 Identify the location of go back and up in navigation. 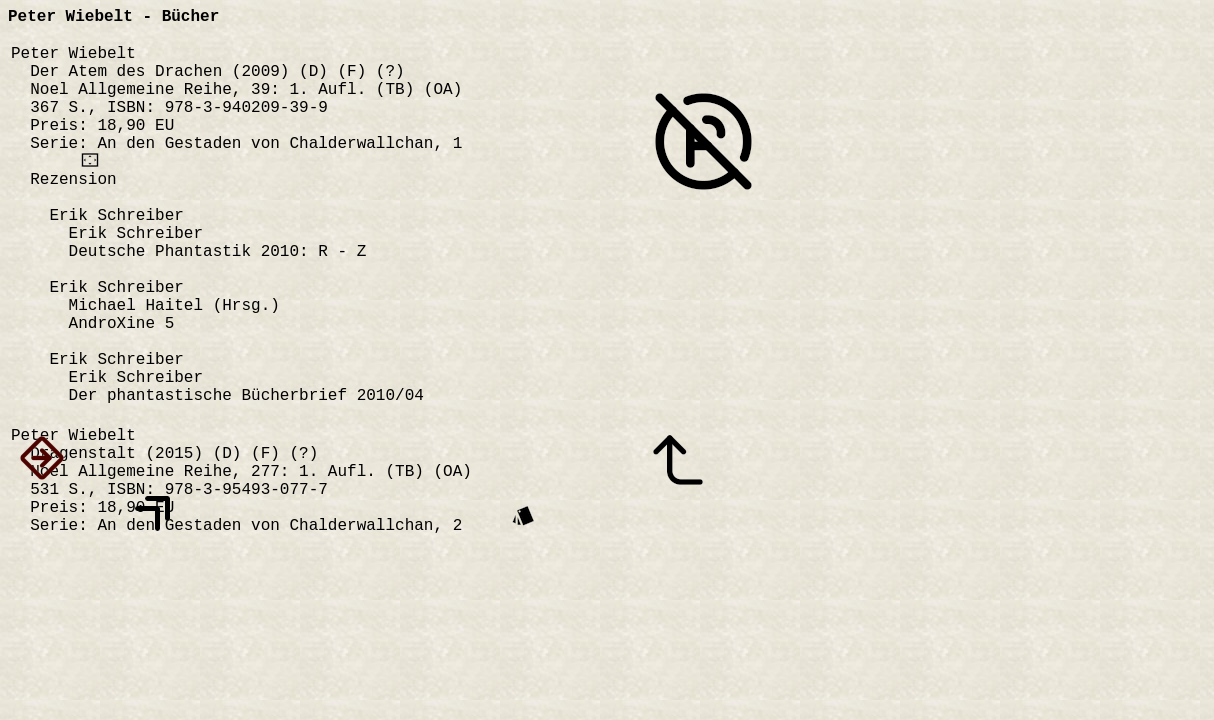
(678, 460).